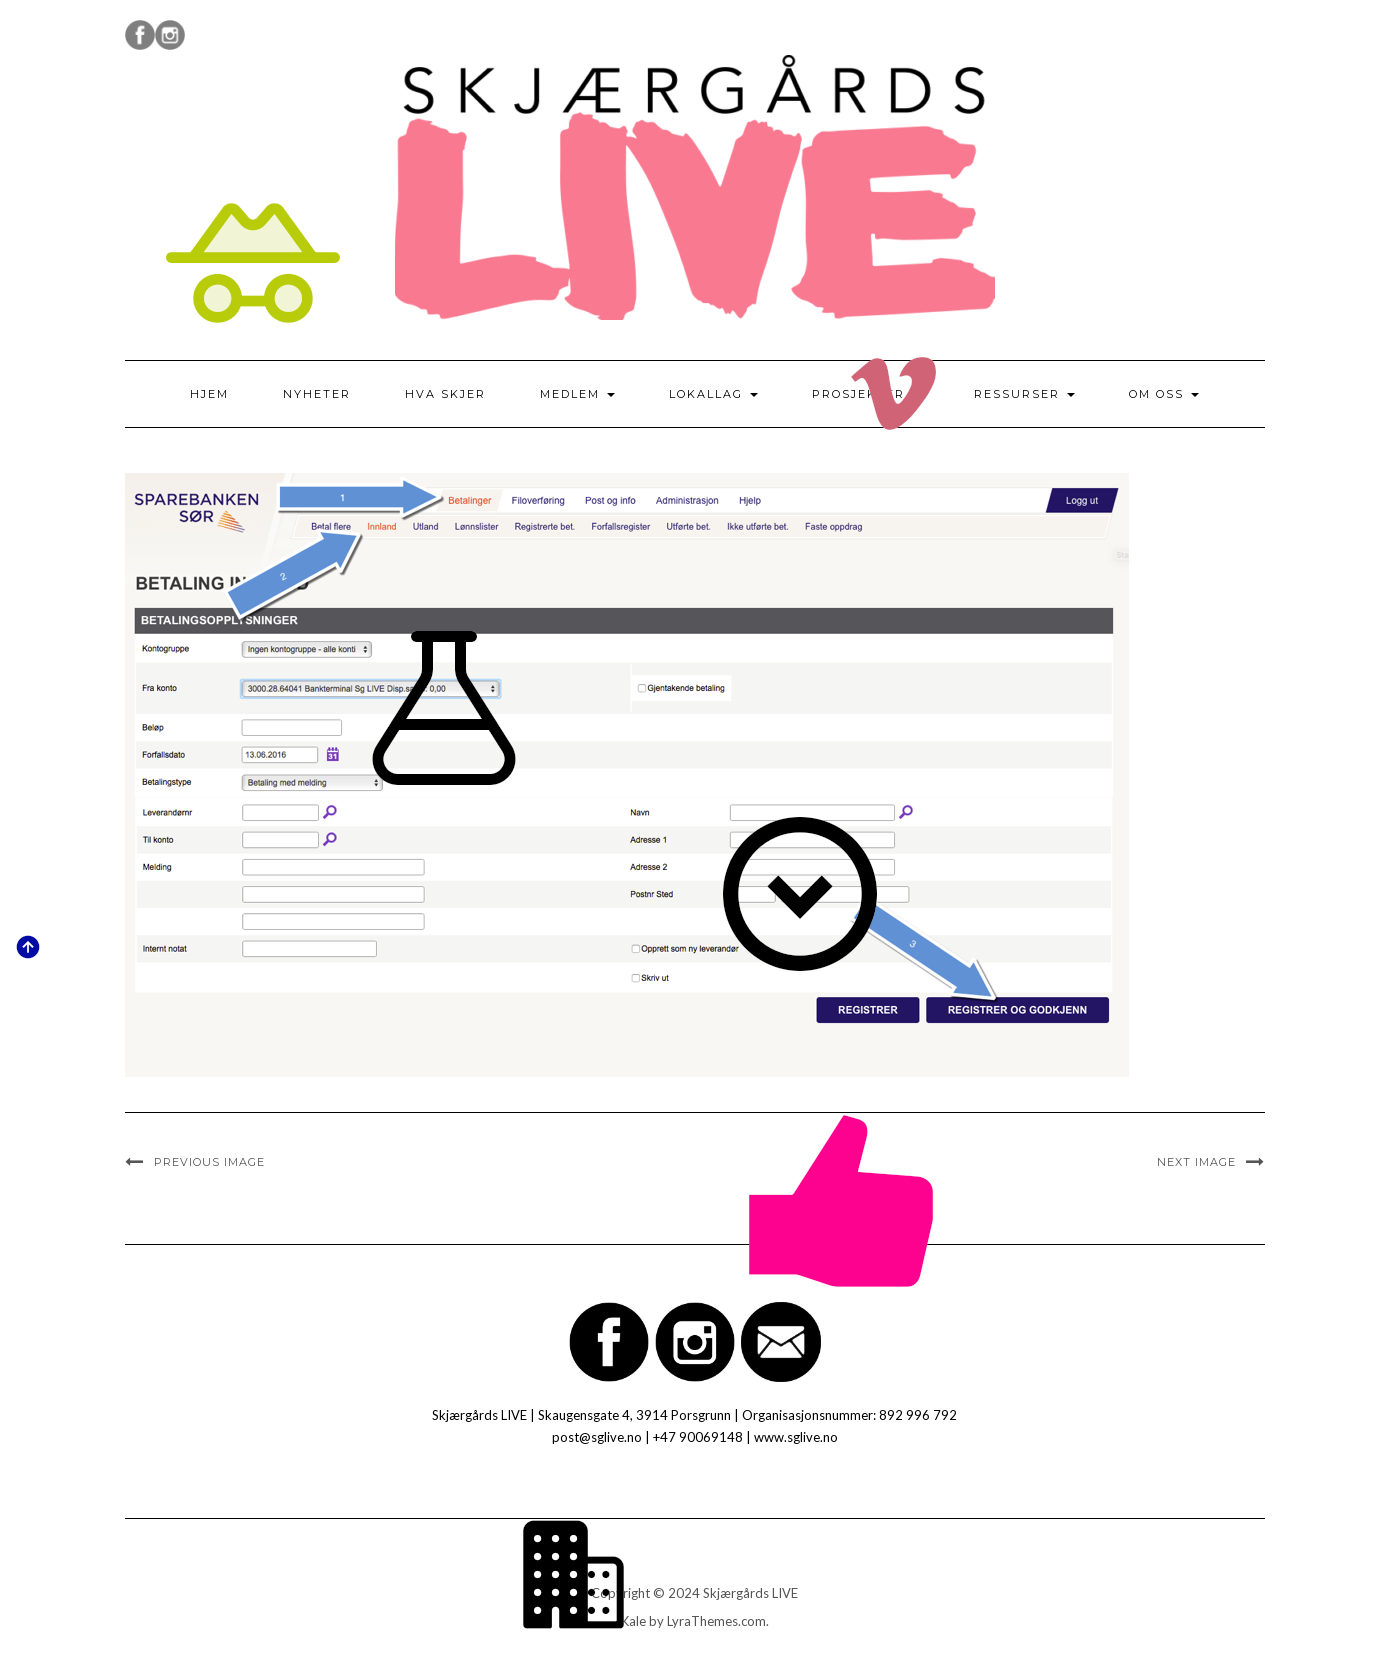  Describe the element at coordinates (573, 1574) in the screenshot. I see `view business or company information` at that location.